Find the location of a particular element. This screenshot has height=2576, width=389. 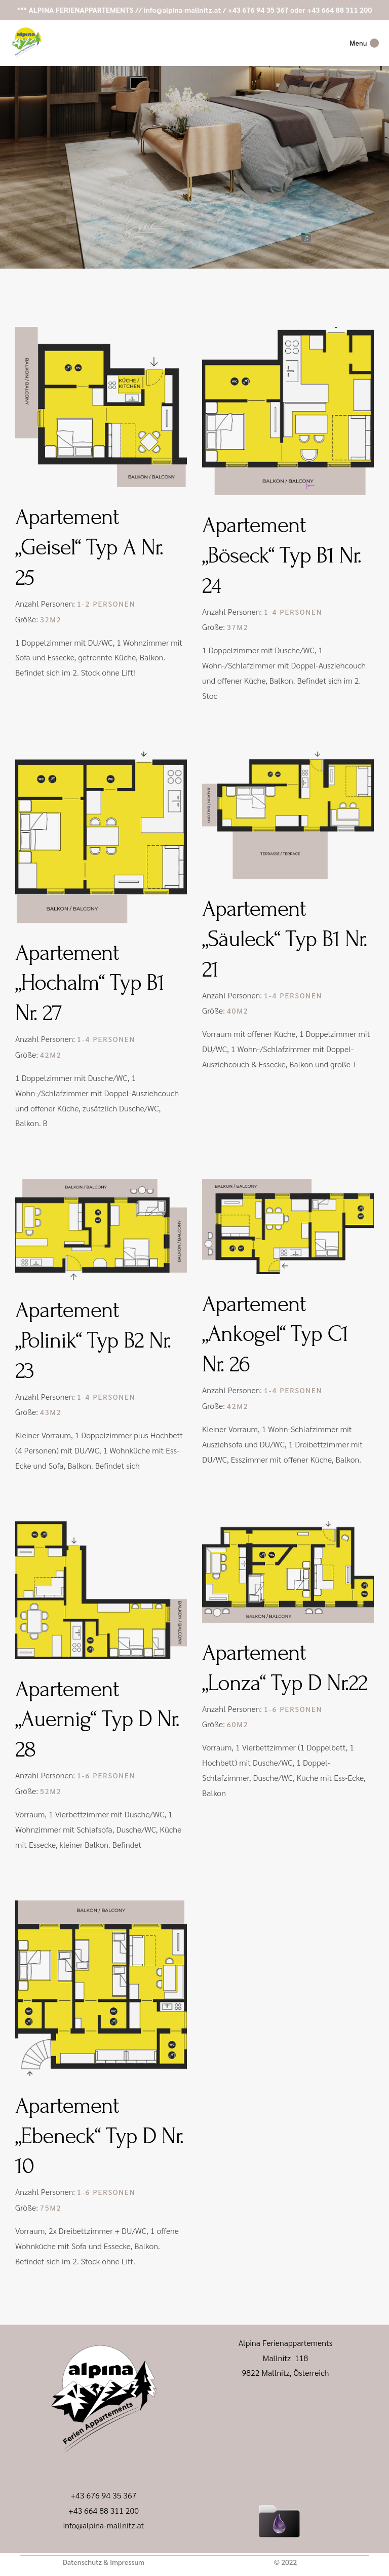

go to the first item in a list or sequence is located at coordinates (310, 486).